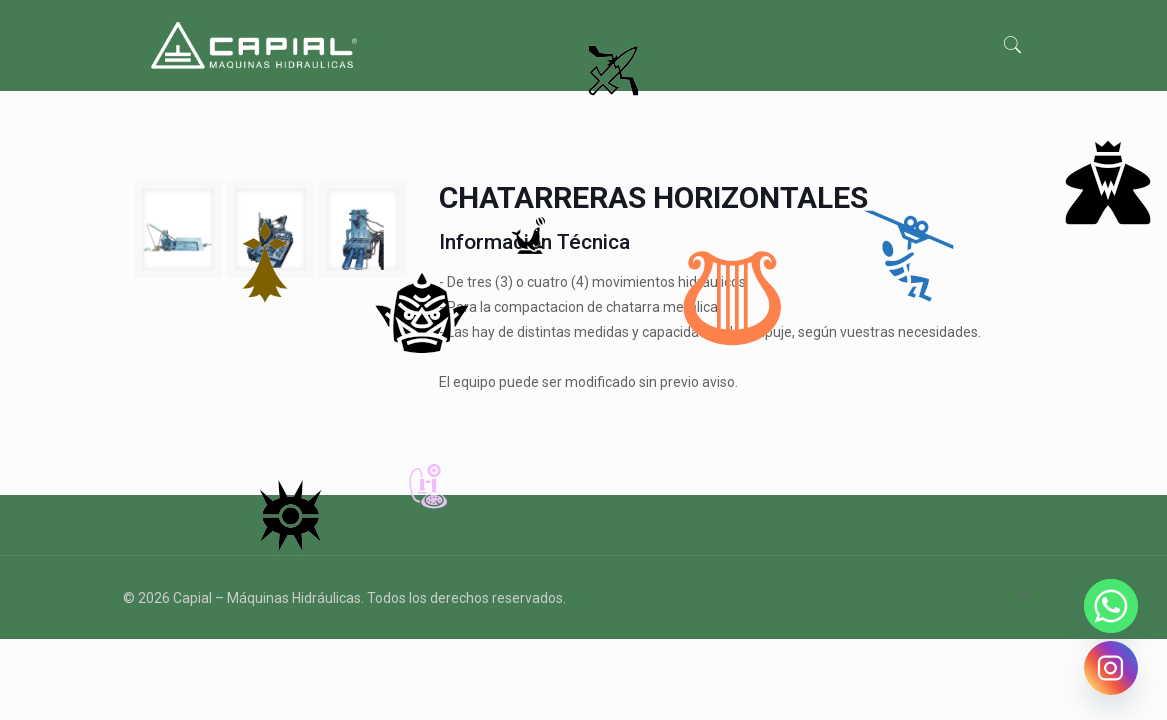 Image resolution: width=1167 pixels, height=720 pixels. I want to click on select spiked shell item or armor in game inventory, so click(290, 516).